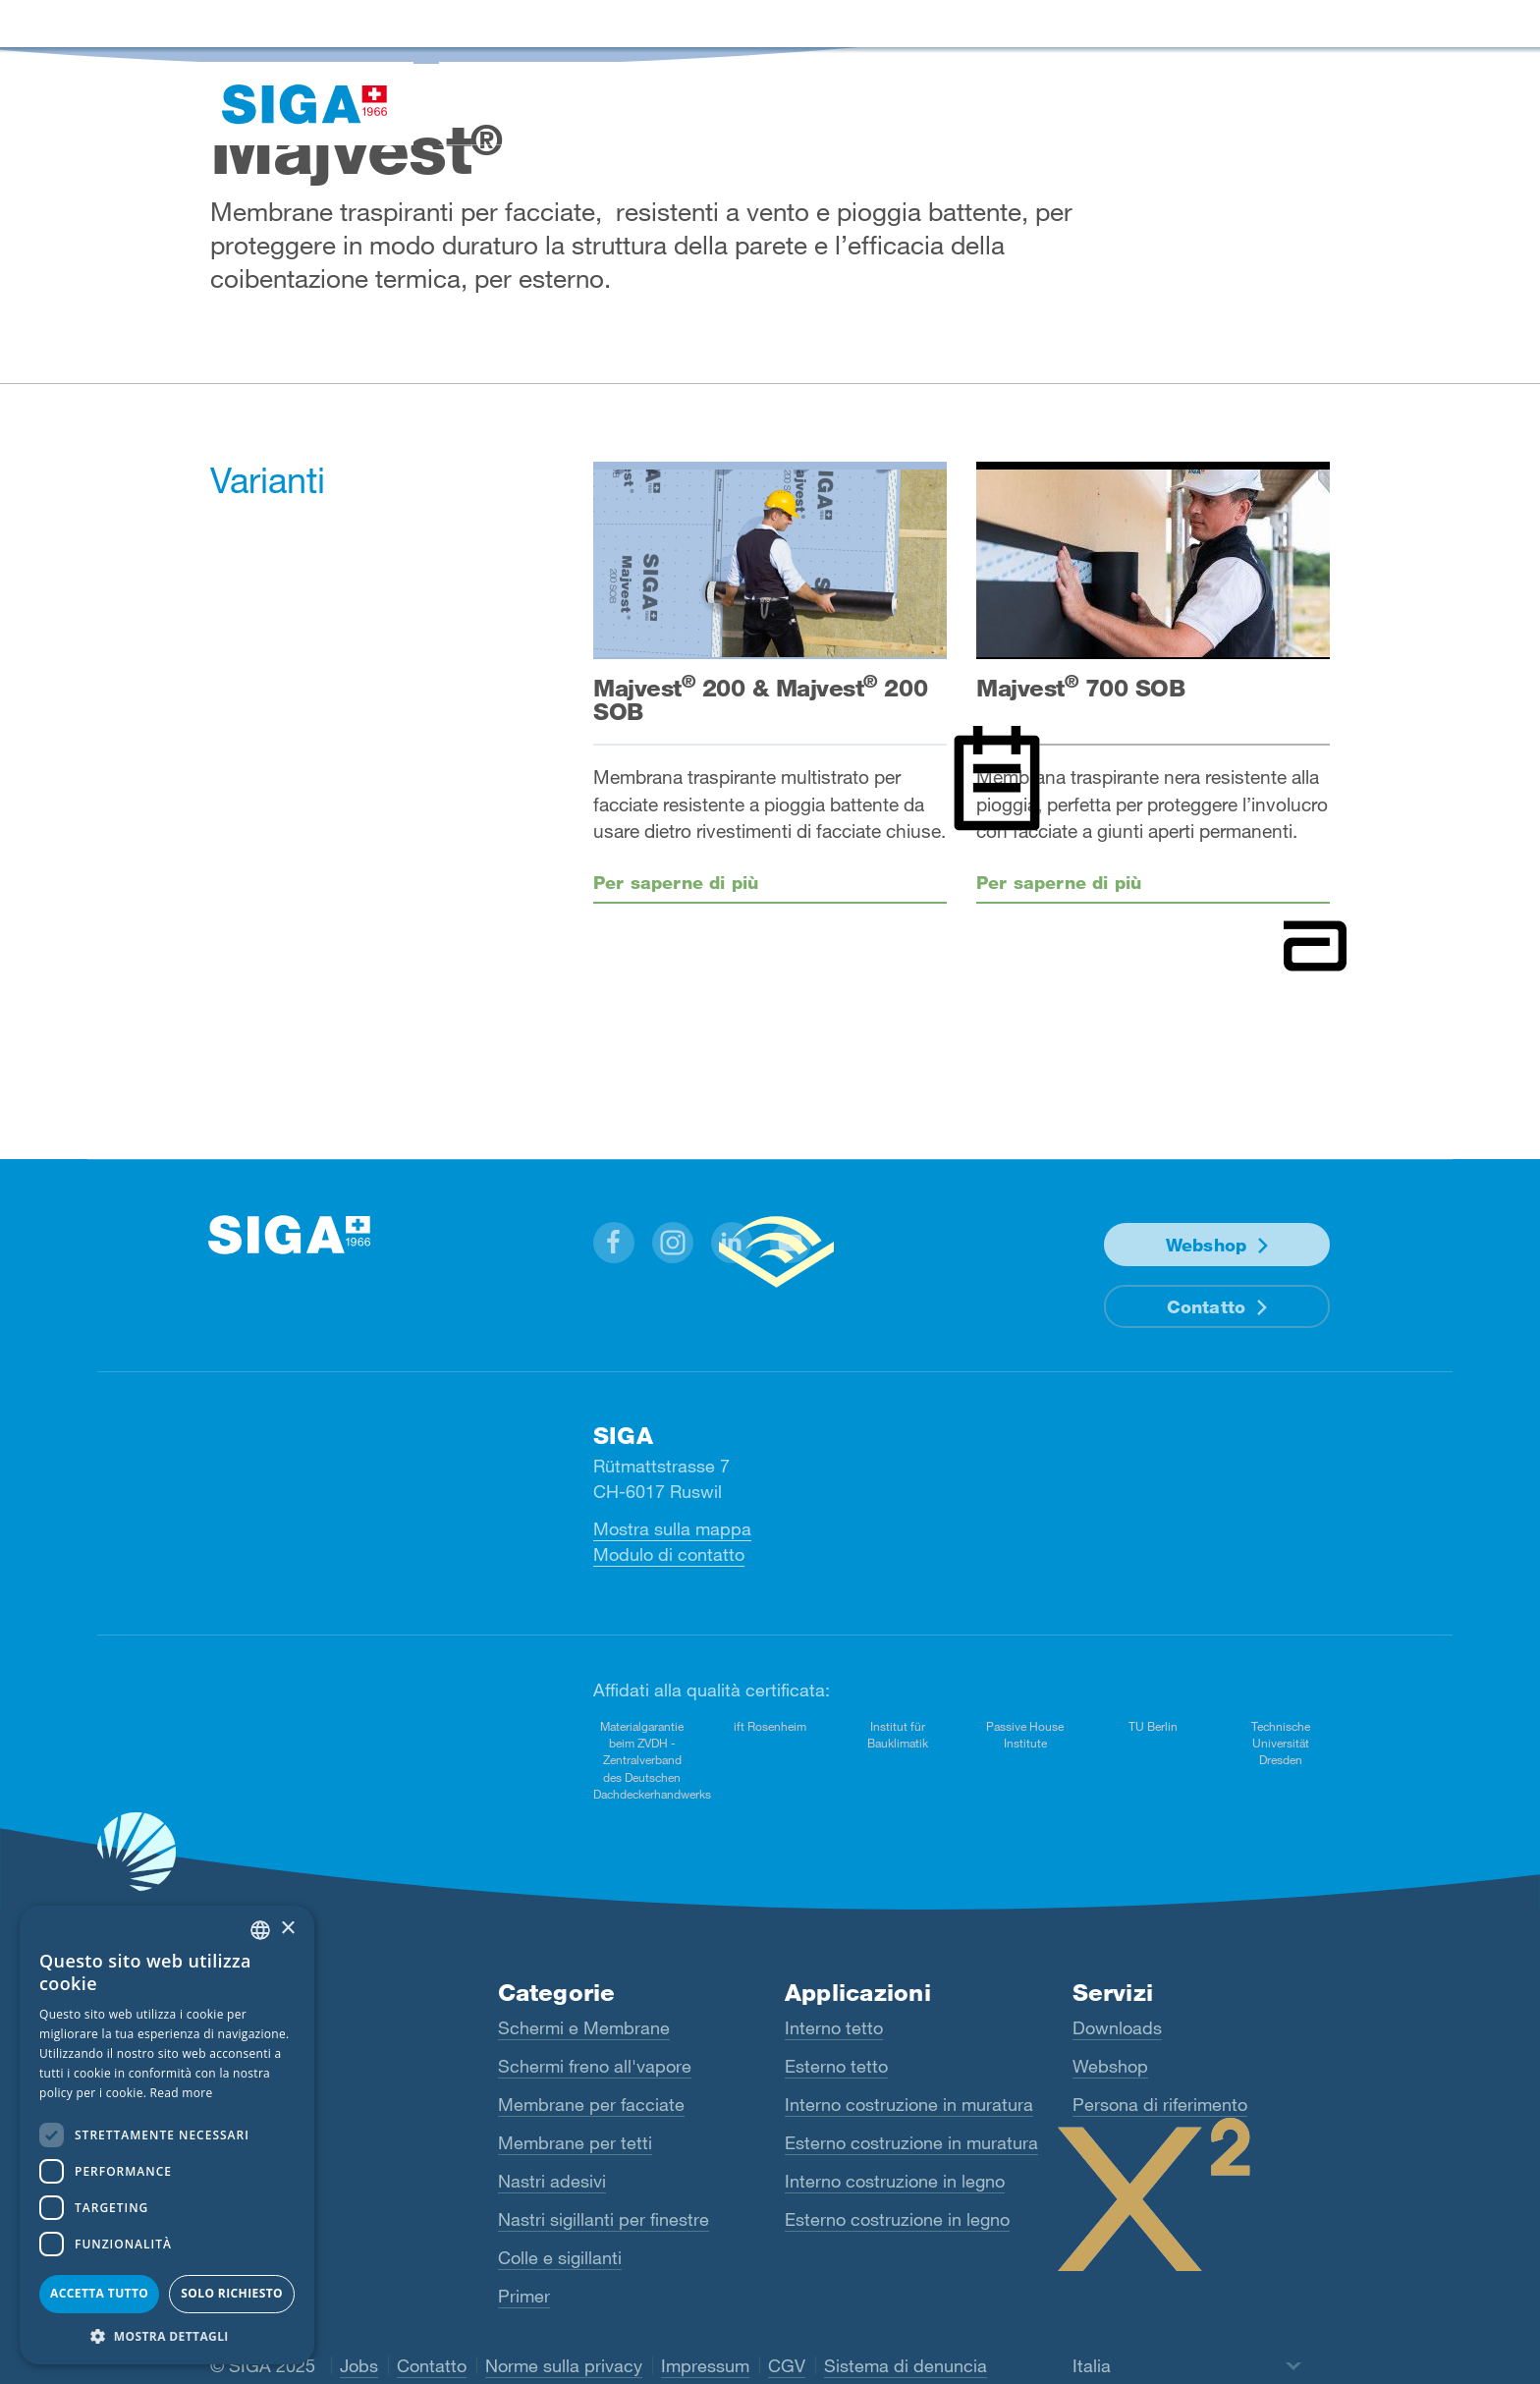  I want to click on apache solr search platform logo, so click(137, 1852).